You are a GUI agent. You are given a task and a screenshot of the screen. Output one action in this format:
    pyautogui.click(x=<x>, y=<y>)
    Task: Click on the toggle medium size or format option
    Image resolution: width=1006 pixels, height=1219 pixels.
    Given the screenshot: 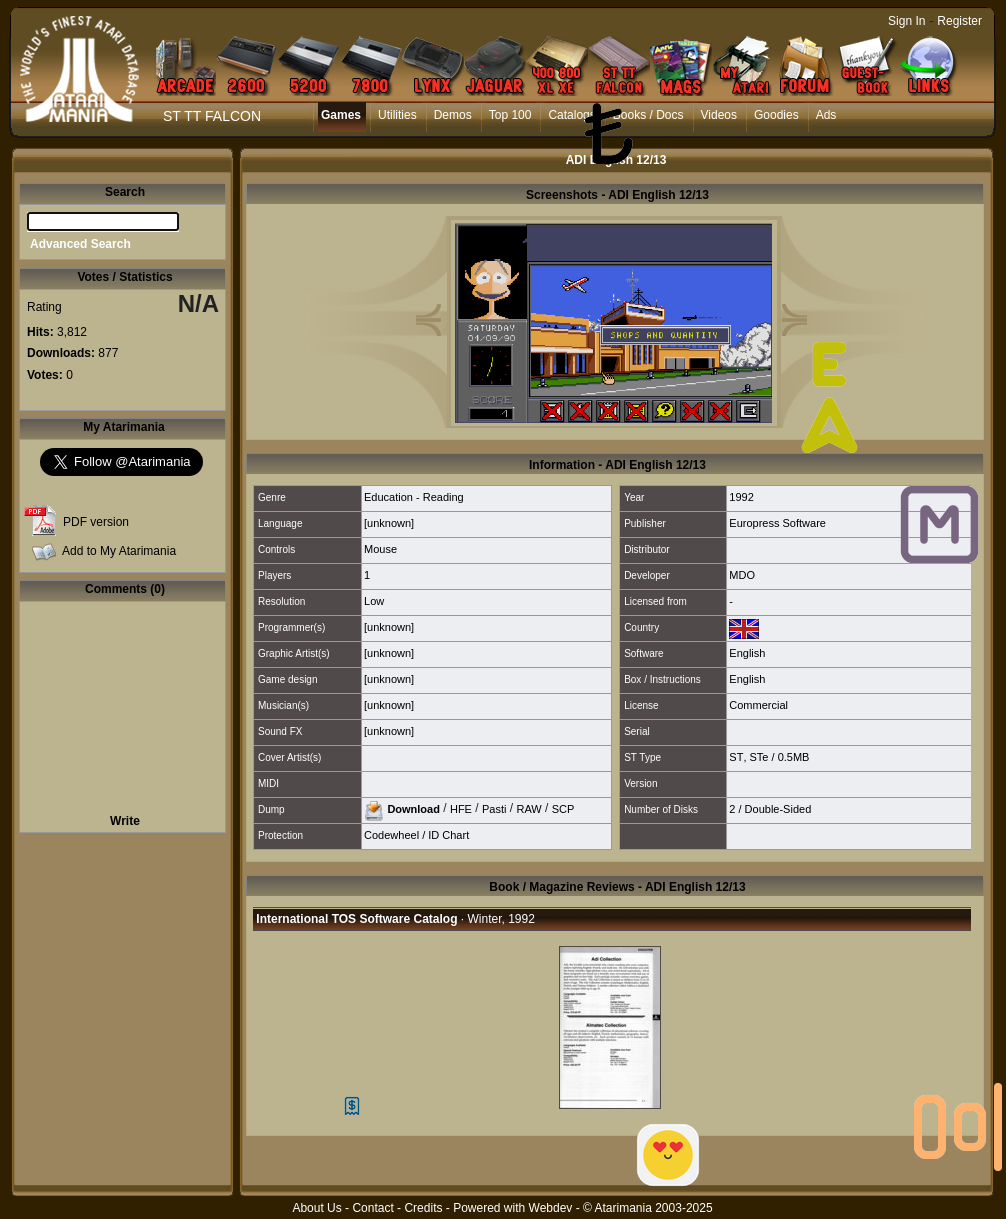 What is the action you would take?
    pyautogui.click(x=939, y=524)
    